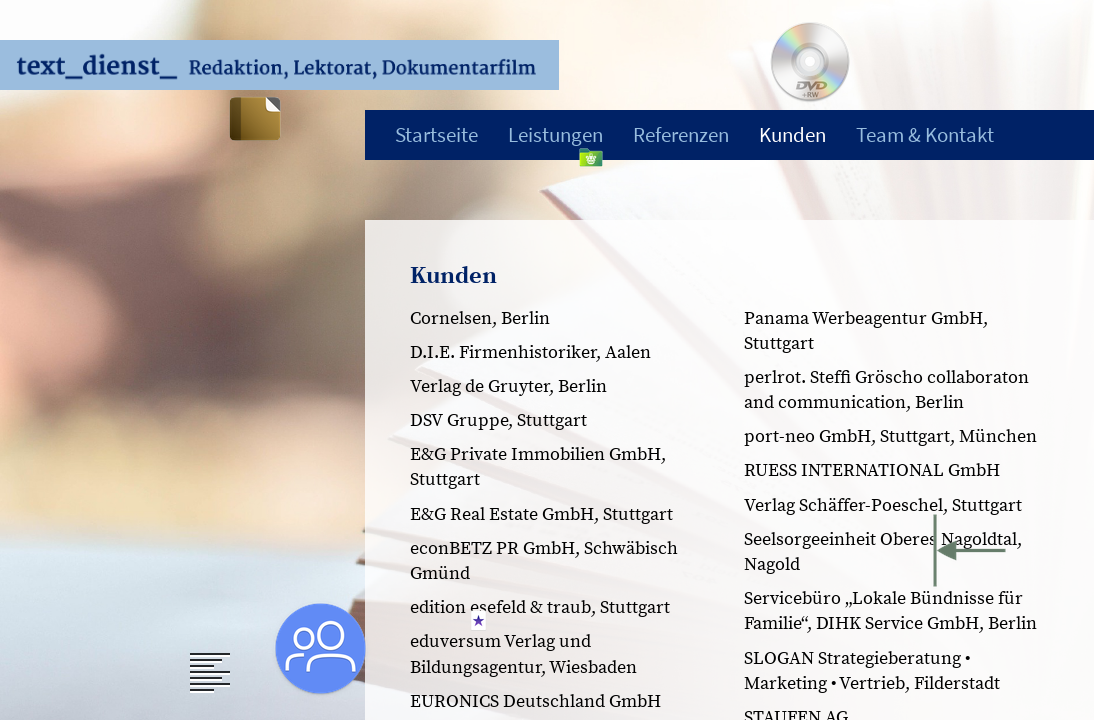 The height and width of the screenshot is (720, 1094). What do you see at coordinates (969, 550) in the screenshot?
I see `go to the first item in a list or sequence` at bounding box center [969, 550].